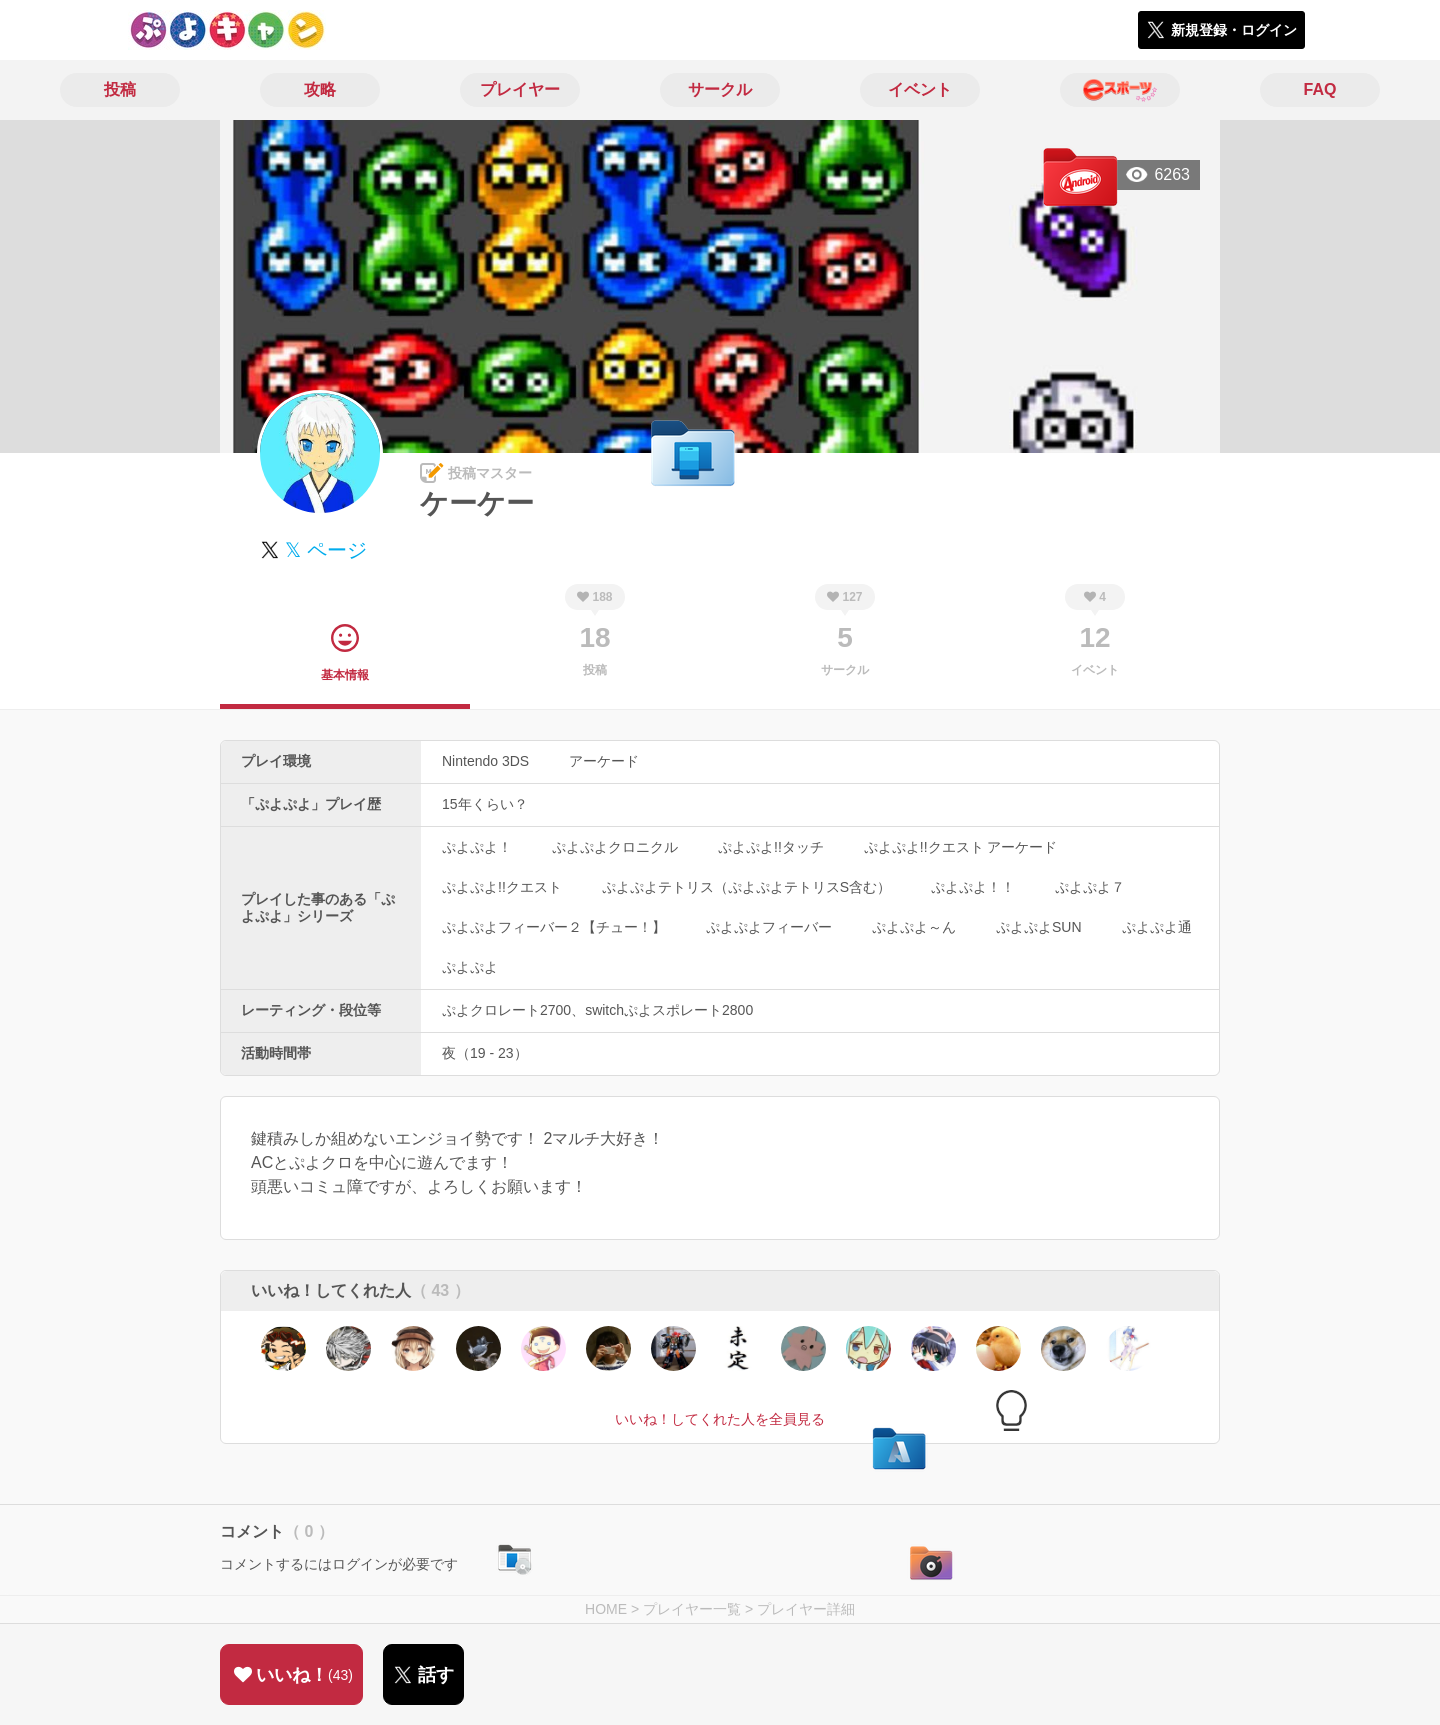 This screenshot has width=1440, height=1725. I want to click on open your music folder, so click(931, 1564).